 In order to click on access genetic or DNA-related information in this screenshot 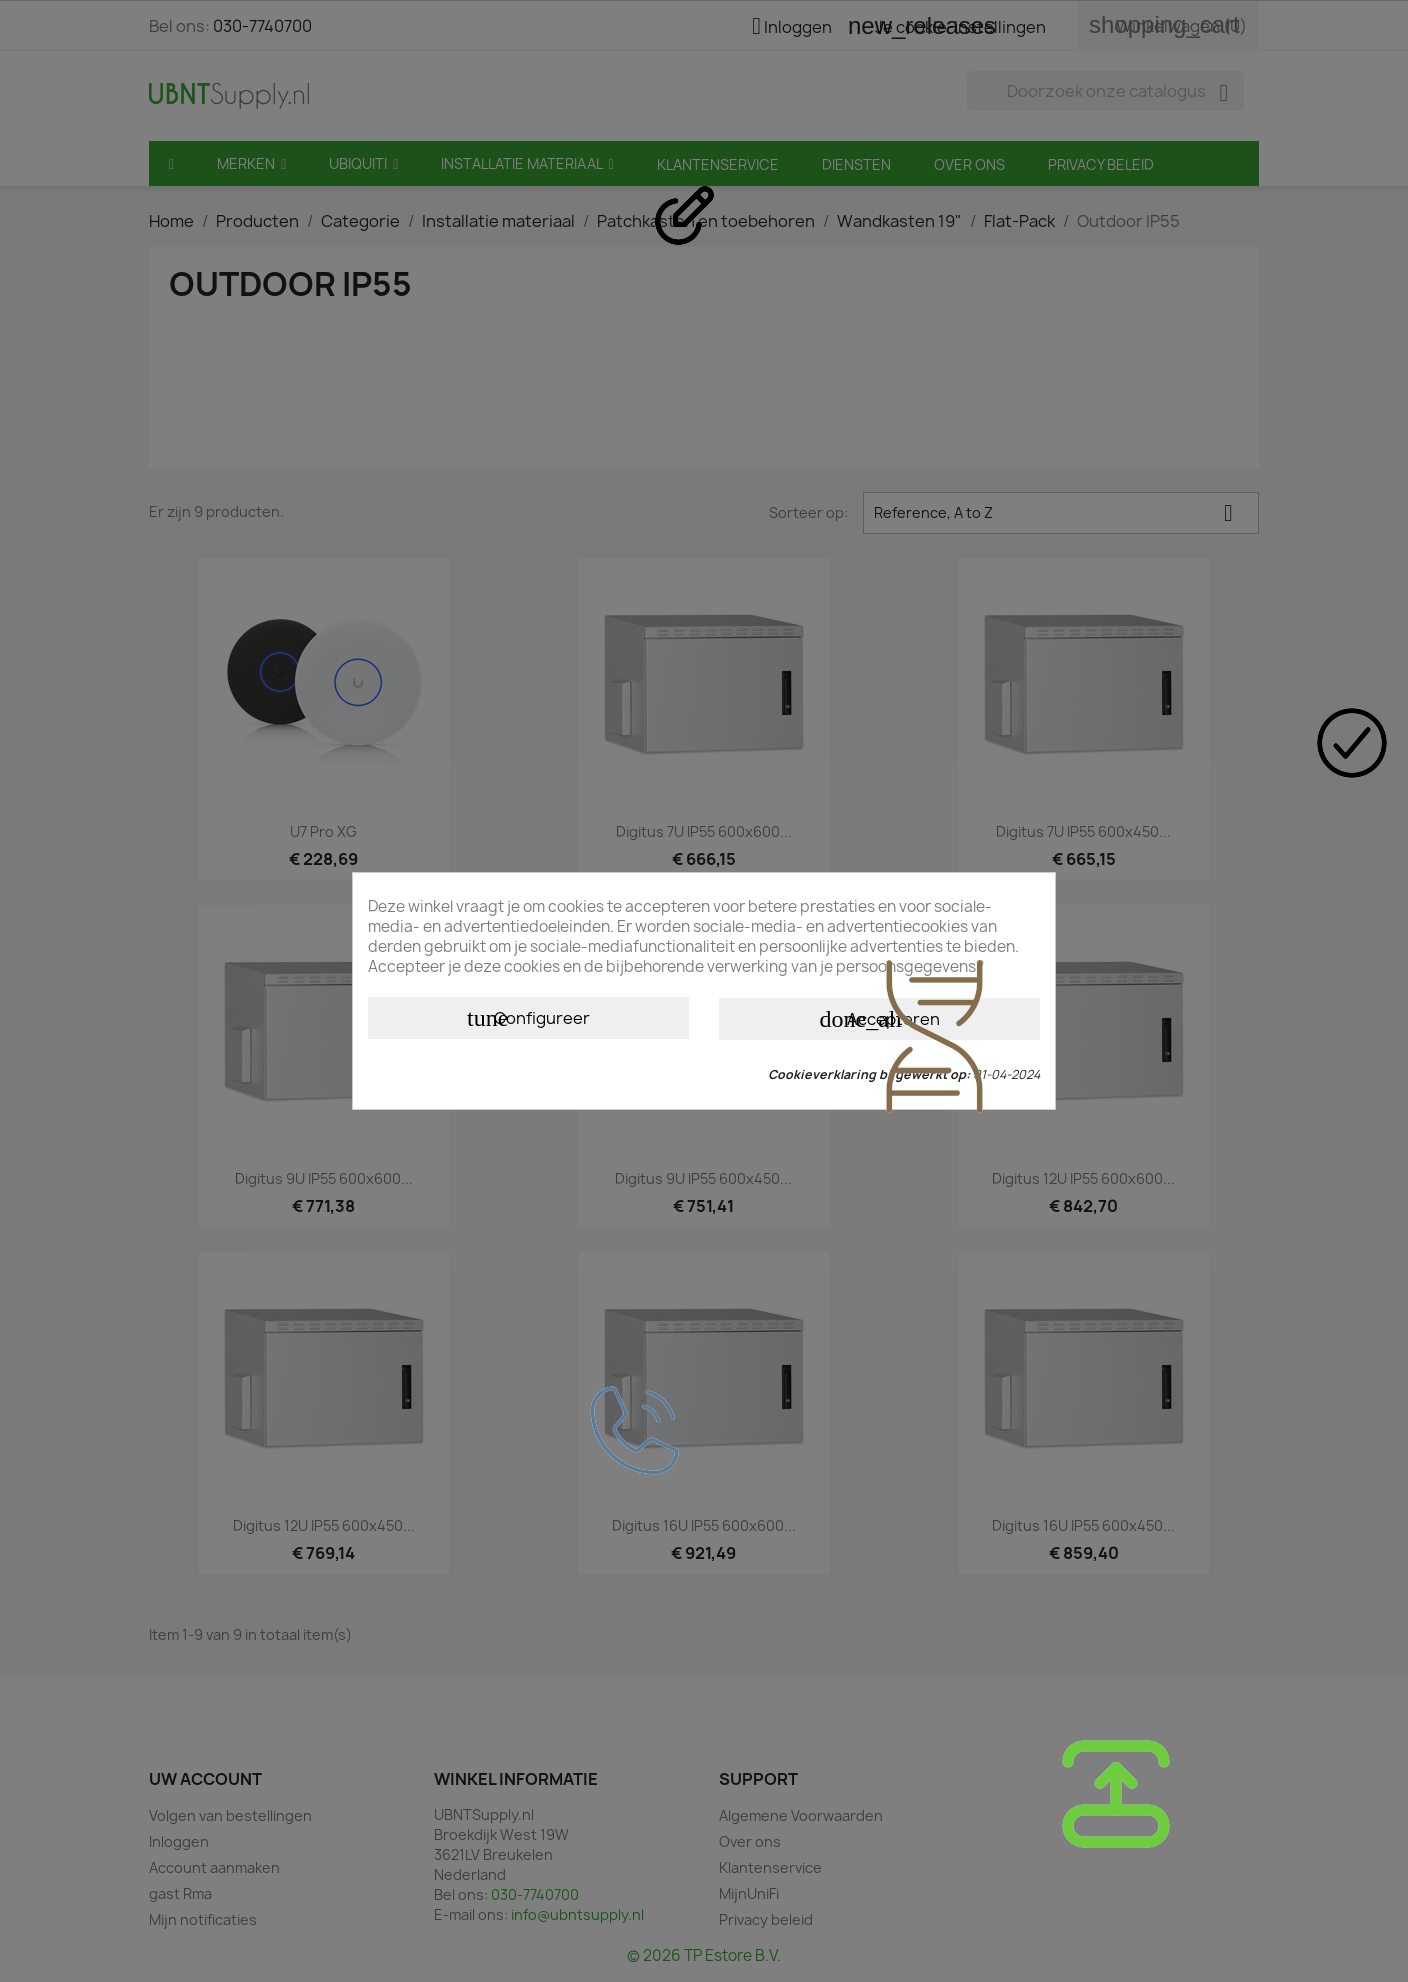, I will do `click(934, 1036)`.